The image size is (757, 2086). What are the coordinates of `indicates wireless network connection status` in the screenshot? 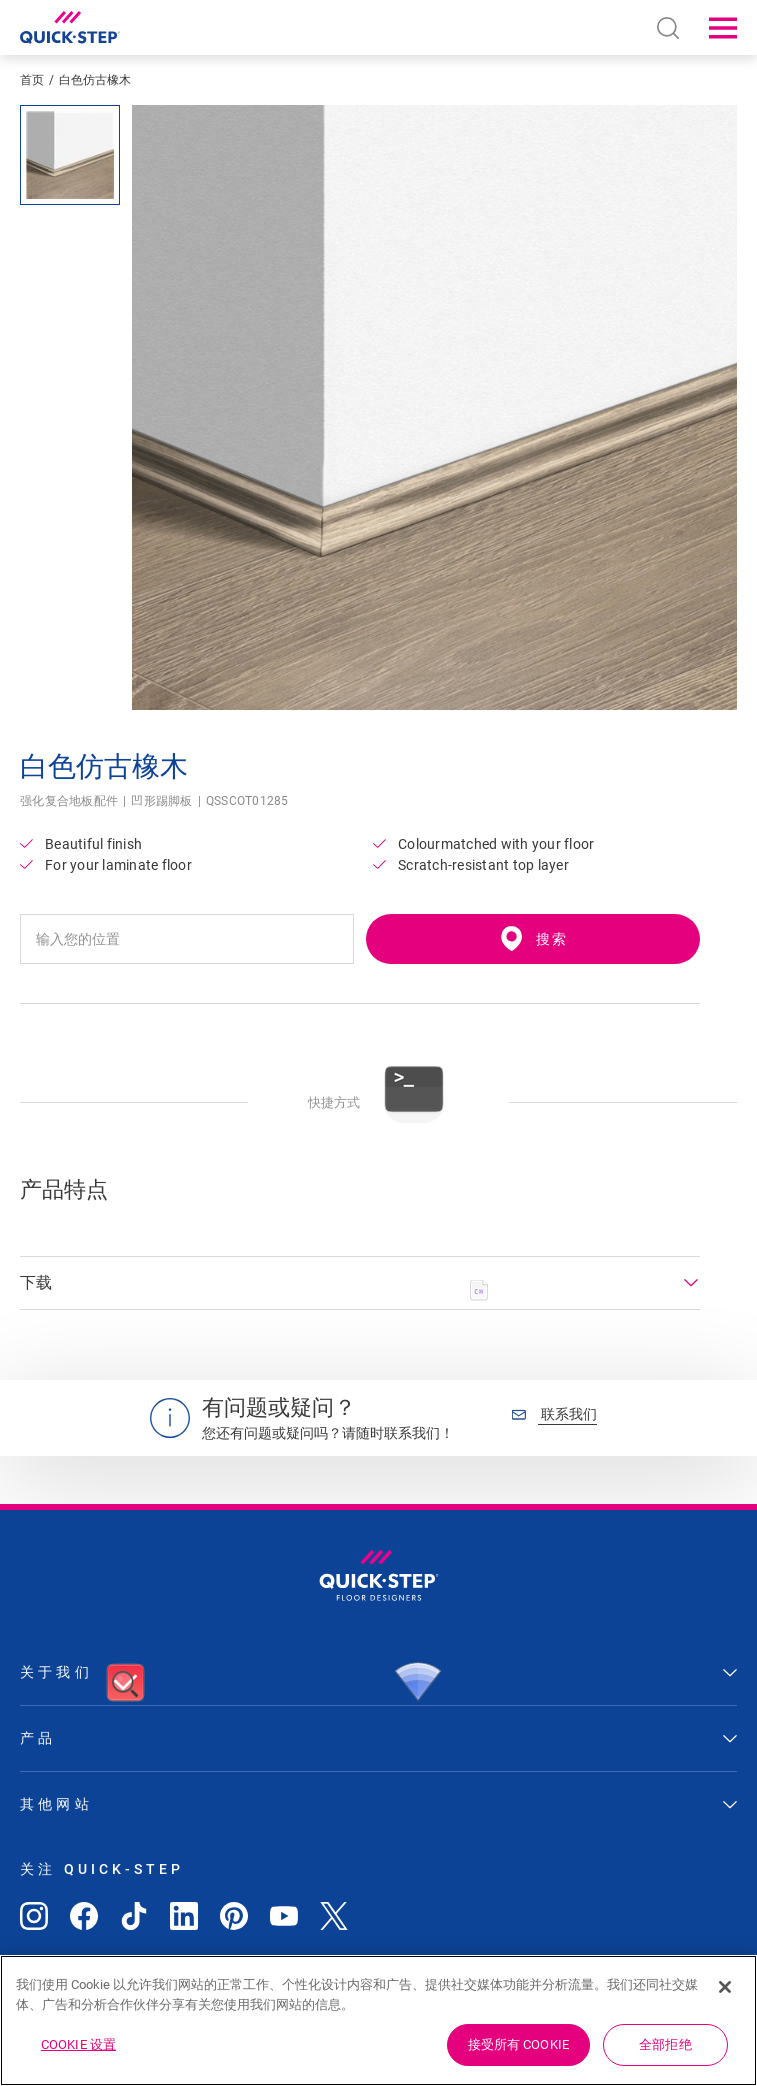 It's located at (418, 1681).